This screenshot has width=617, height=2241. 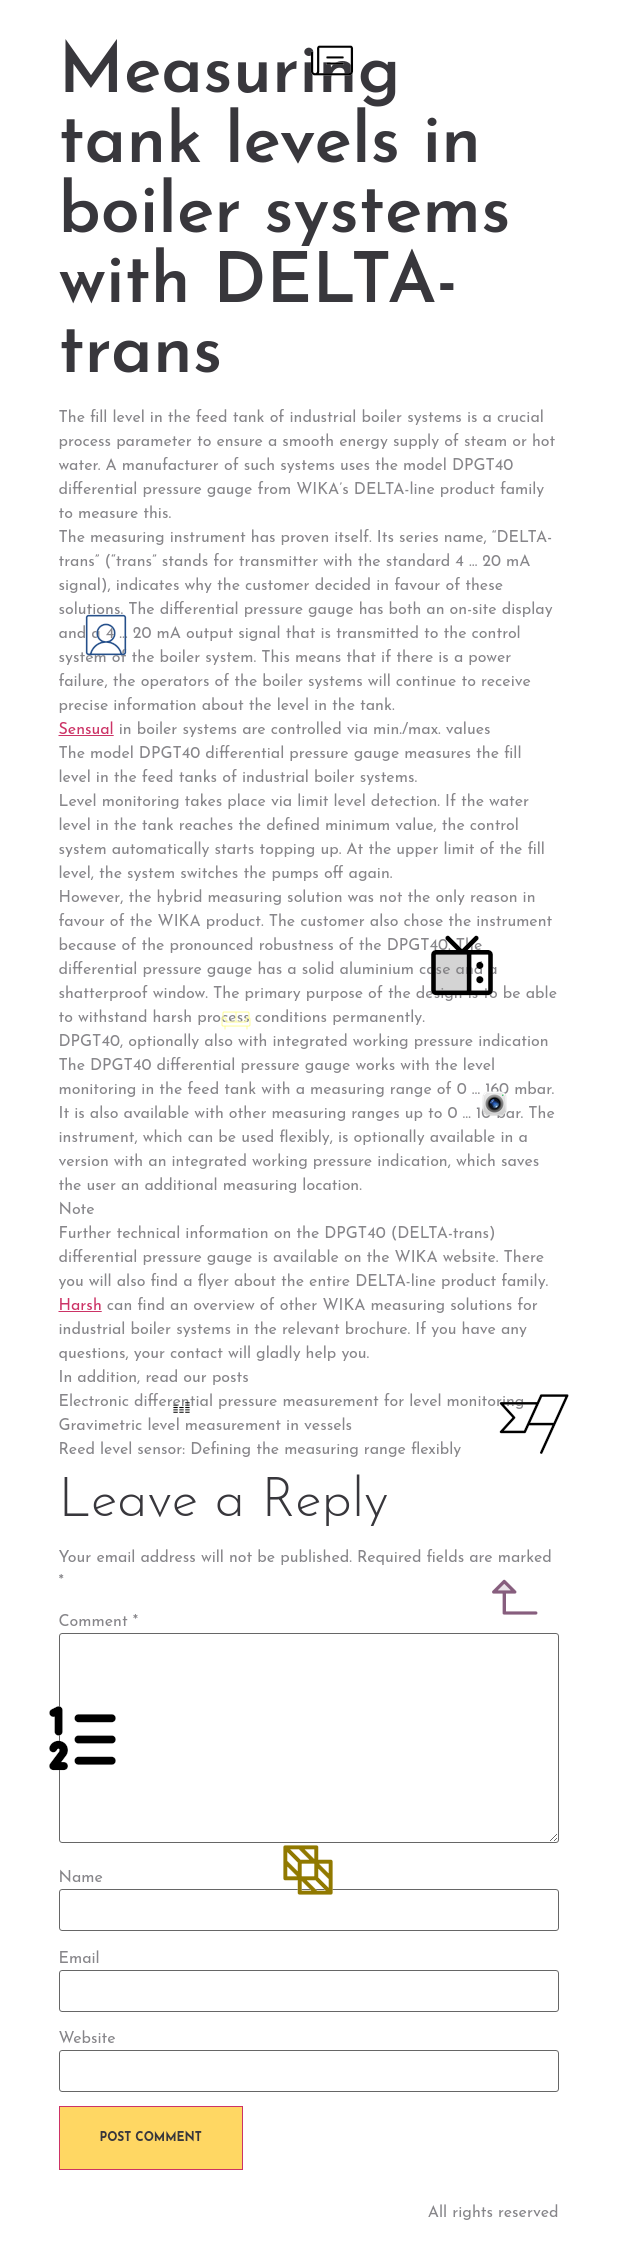 What do you see at coordinates (533, 1421) in the screenshot?
I see `flag or bookmark an item` at bounding box center [533, 1421].